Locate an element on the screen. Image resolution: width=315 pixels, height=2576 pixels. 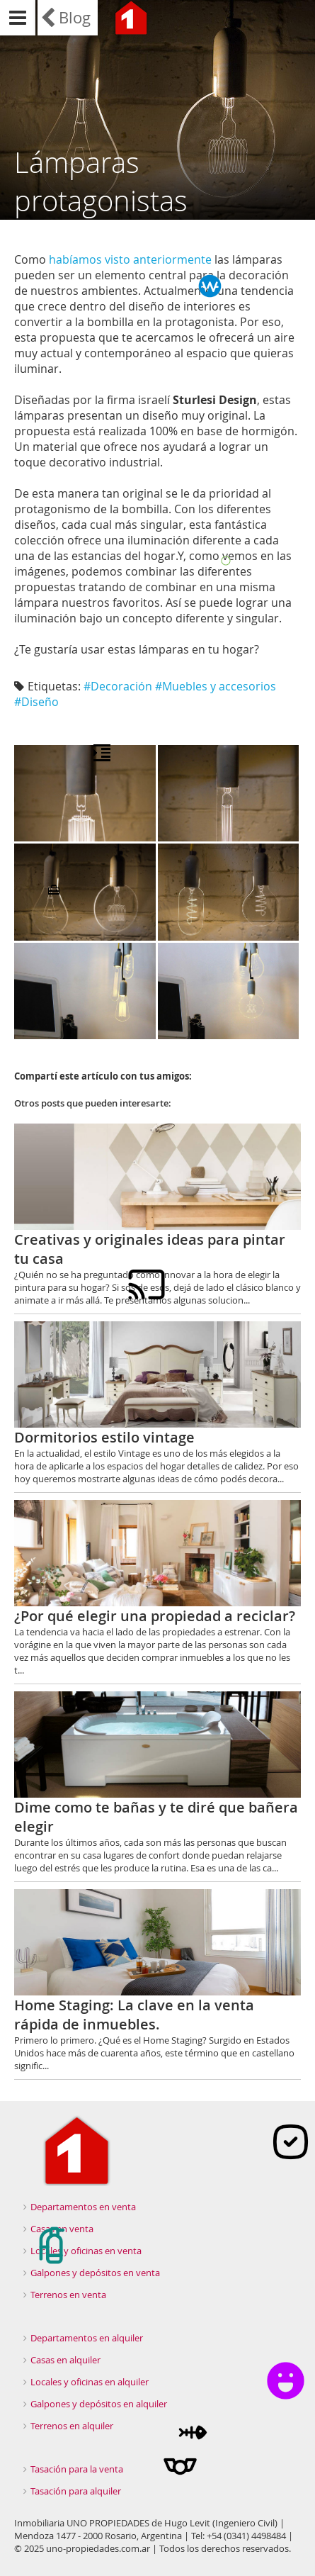
increase text indentation is located at coordinates (102, 753).